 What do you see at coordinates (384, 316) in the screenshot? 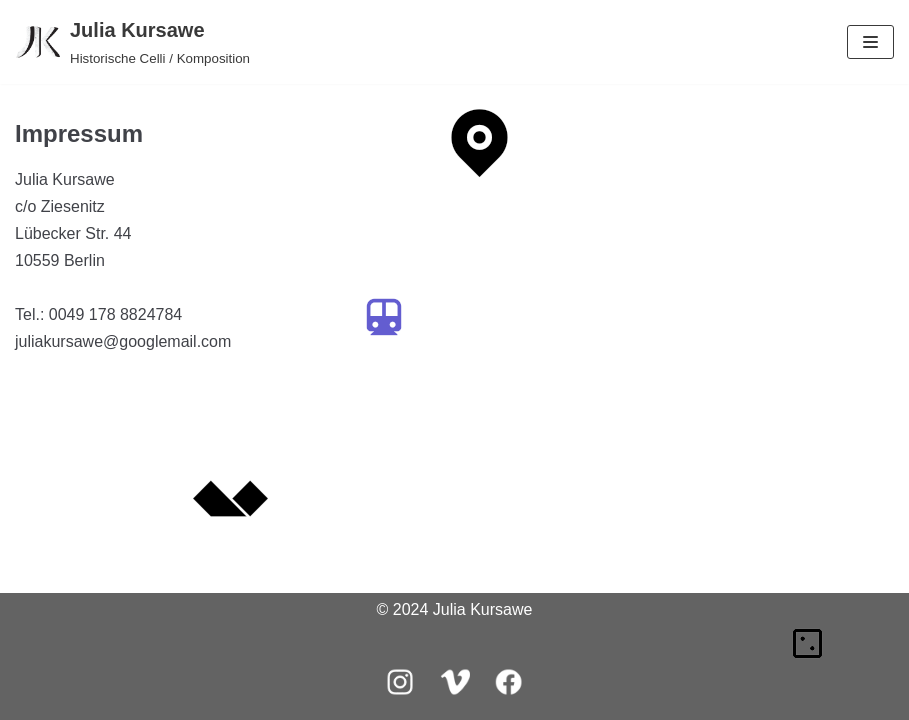
I see `view subway or metro transit options` at bounding box center [384, 316].